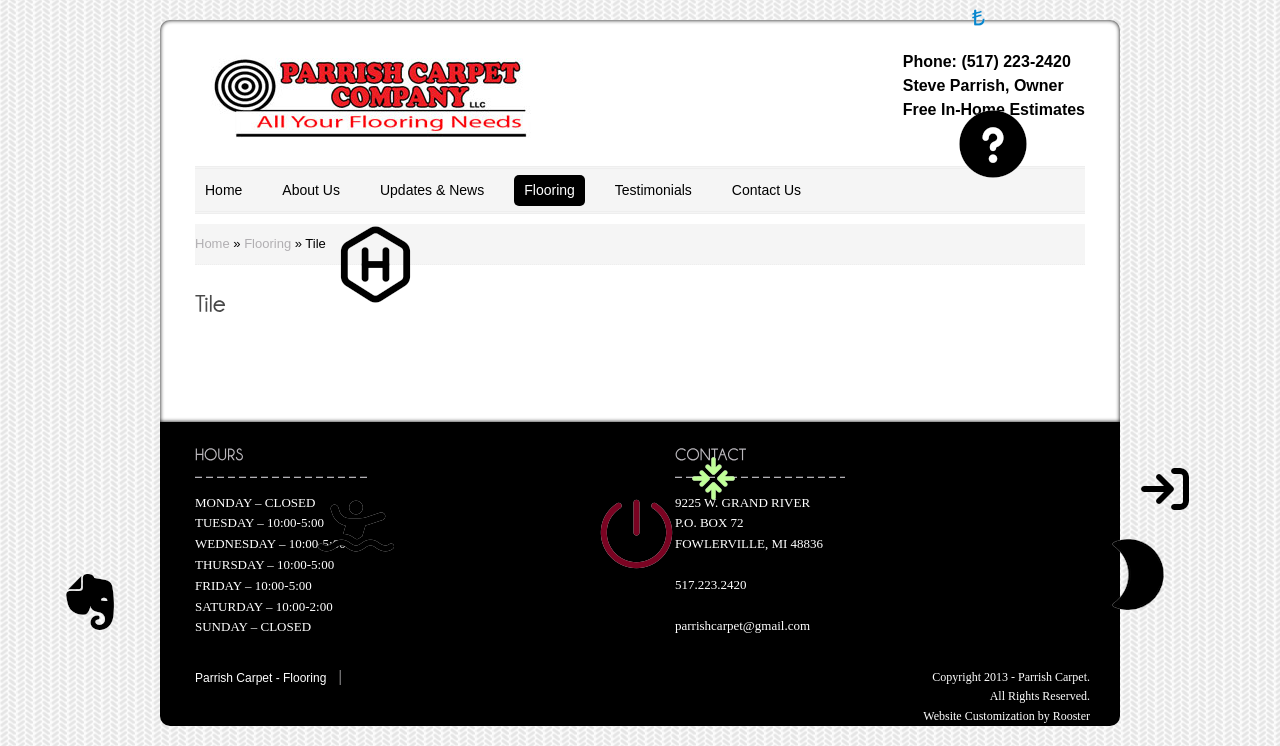  Describe the element at coordinates (1165, 489) in the screenshot. I see `sign in to your account` at that location.